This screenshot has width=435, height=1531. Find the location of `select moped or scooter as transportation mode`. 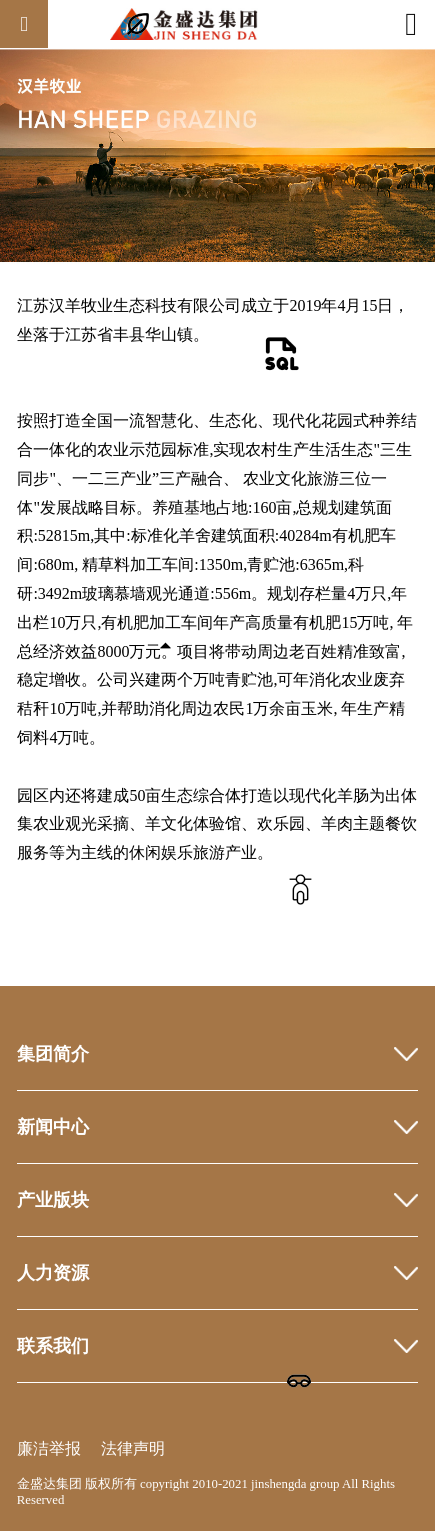

select moped or scooter as transportation mode is located at coordinates (300, 889).